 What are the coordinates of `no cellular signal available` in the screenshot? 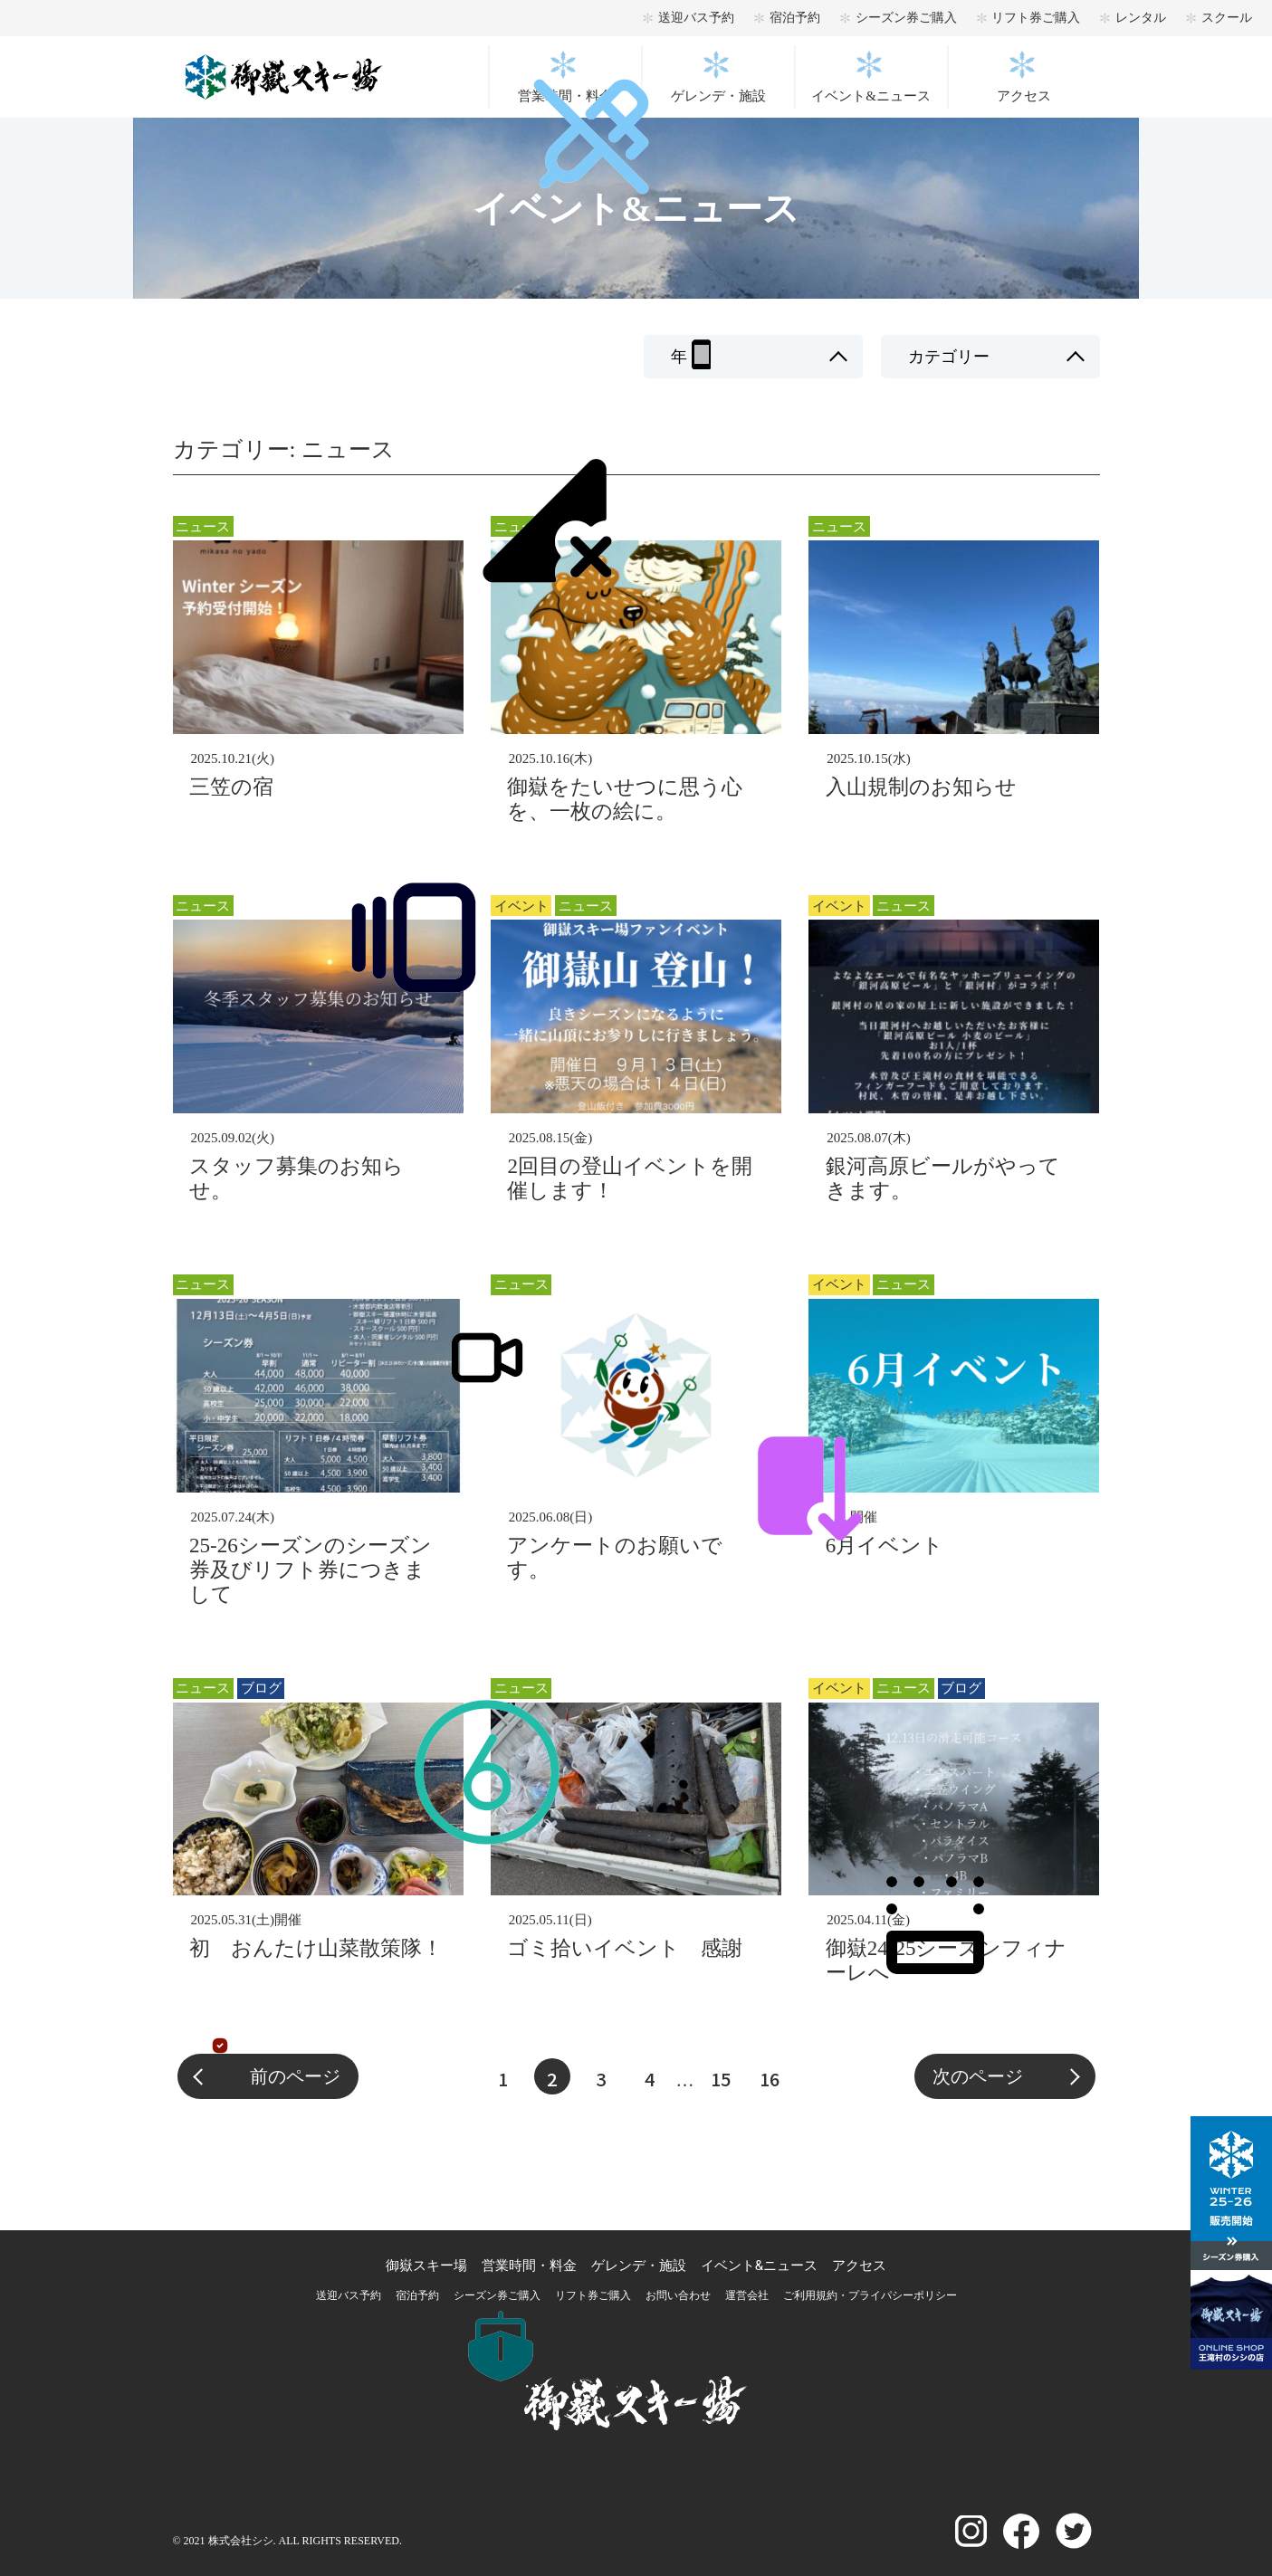 It's located at (555, 526).